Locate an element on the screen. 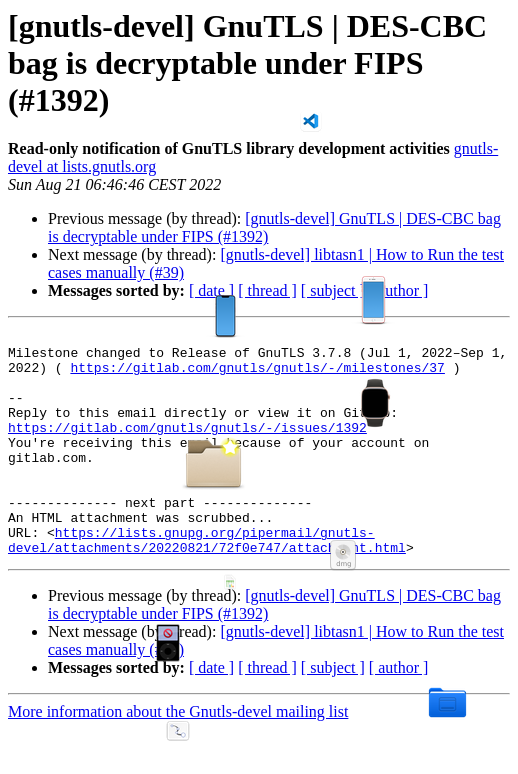 The height and width of the screenshot is (774, 518). apple disk image file (.dmg) is located at coordinates (343, 555).